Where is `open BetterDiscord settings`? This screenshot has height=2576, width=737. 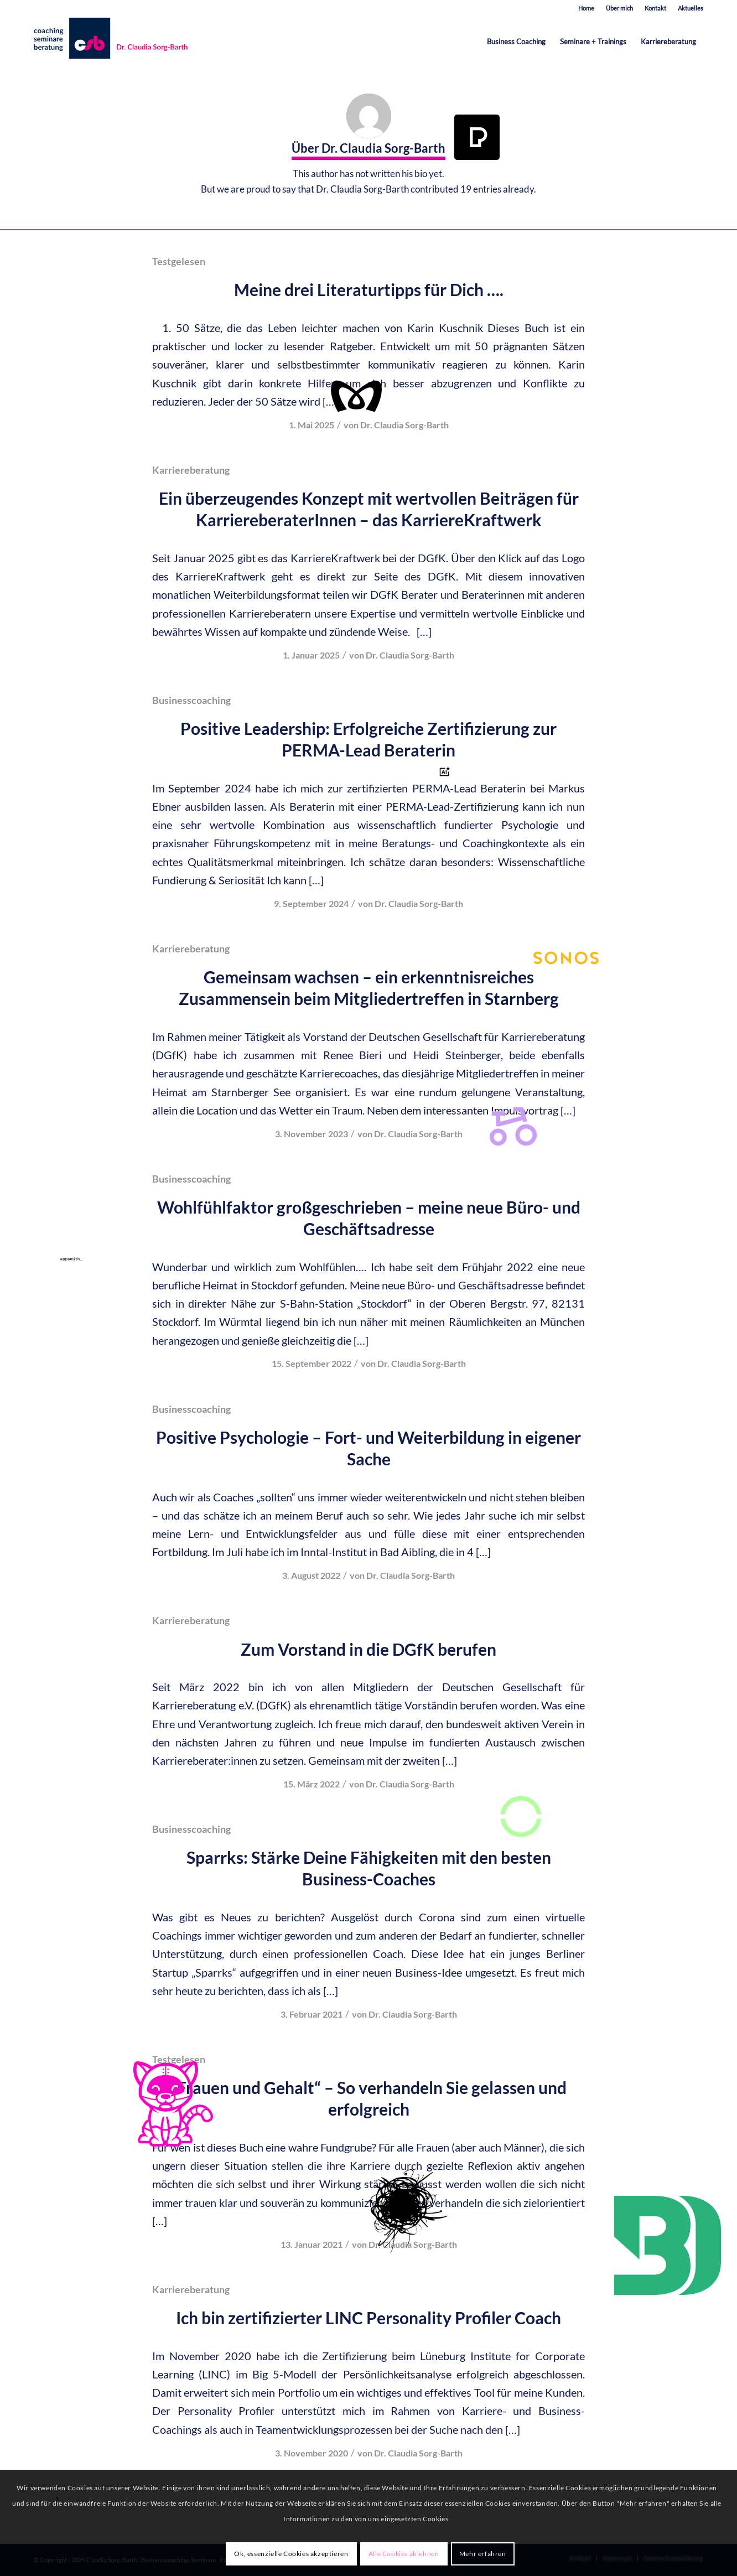 open BetterDiscord settings is located at coordinates (667, 2245).